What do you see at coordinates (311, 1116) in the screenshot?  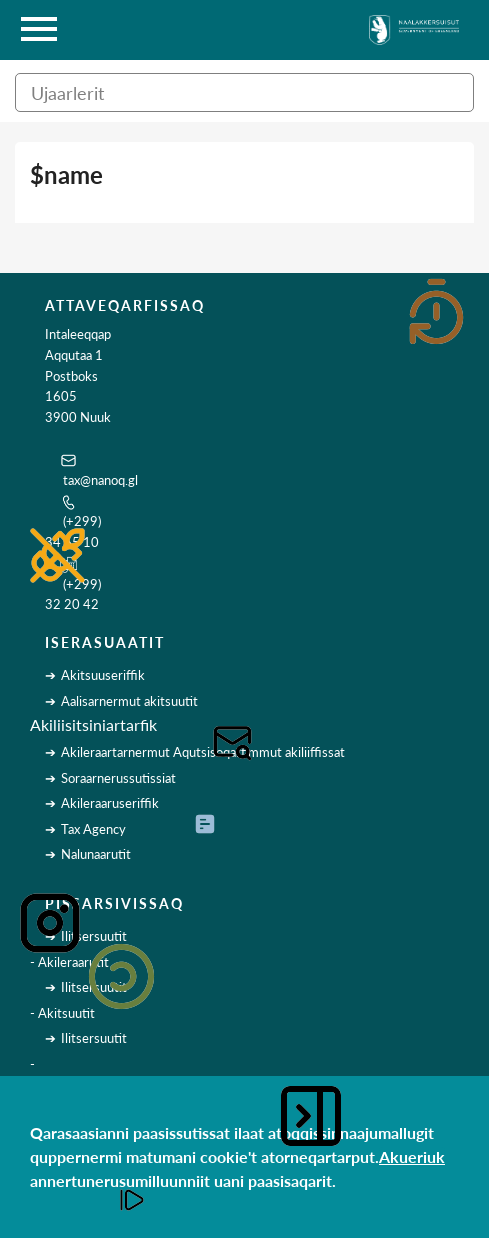 I see `close the right side panel` at bounding box center [311, 1116].